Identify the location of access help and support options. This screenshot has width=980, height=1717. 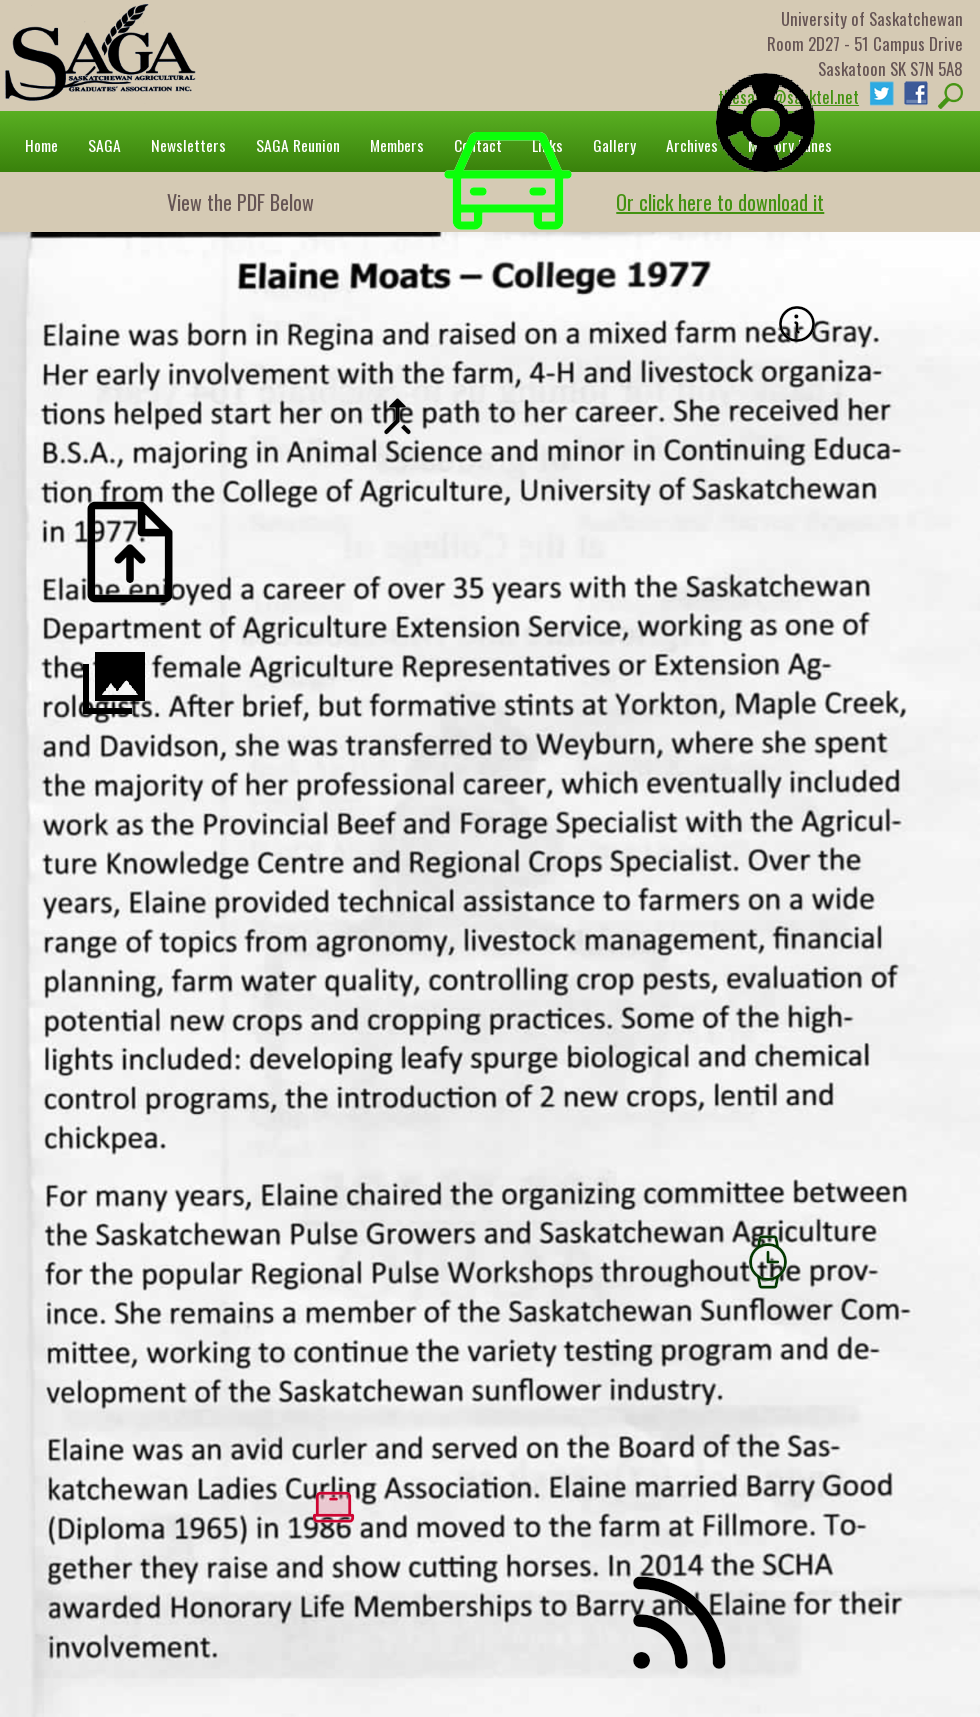
(765, 122).